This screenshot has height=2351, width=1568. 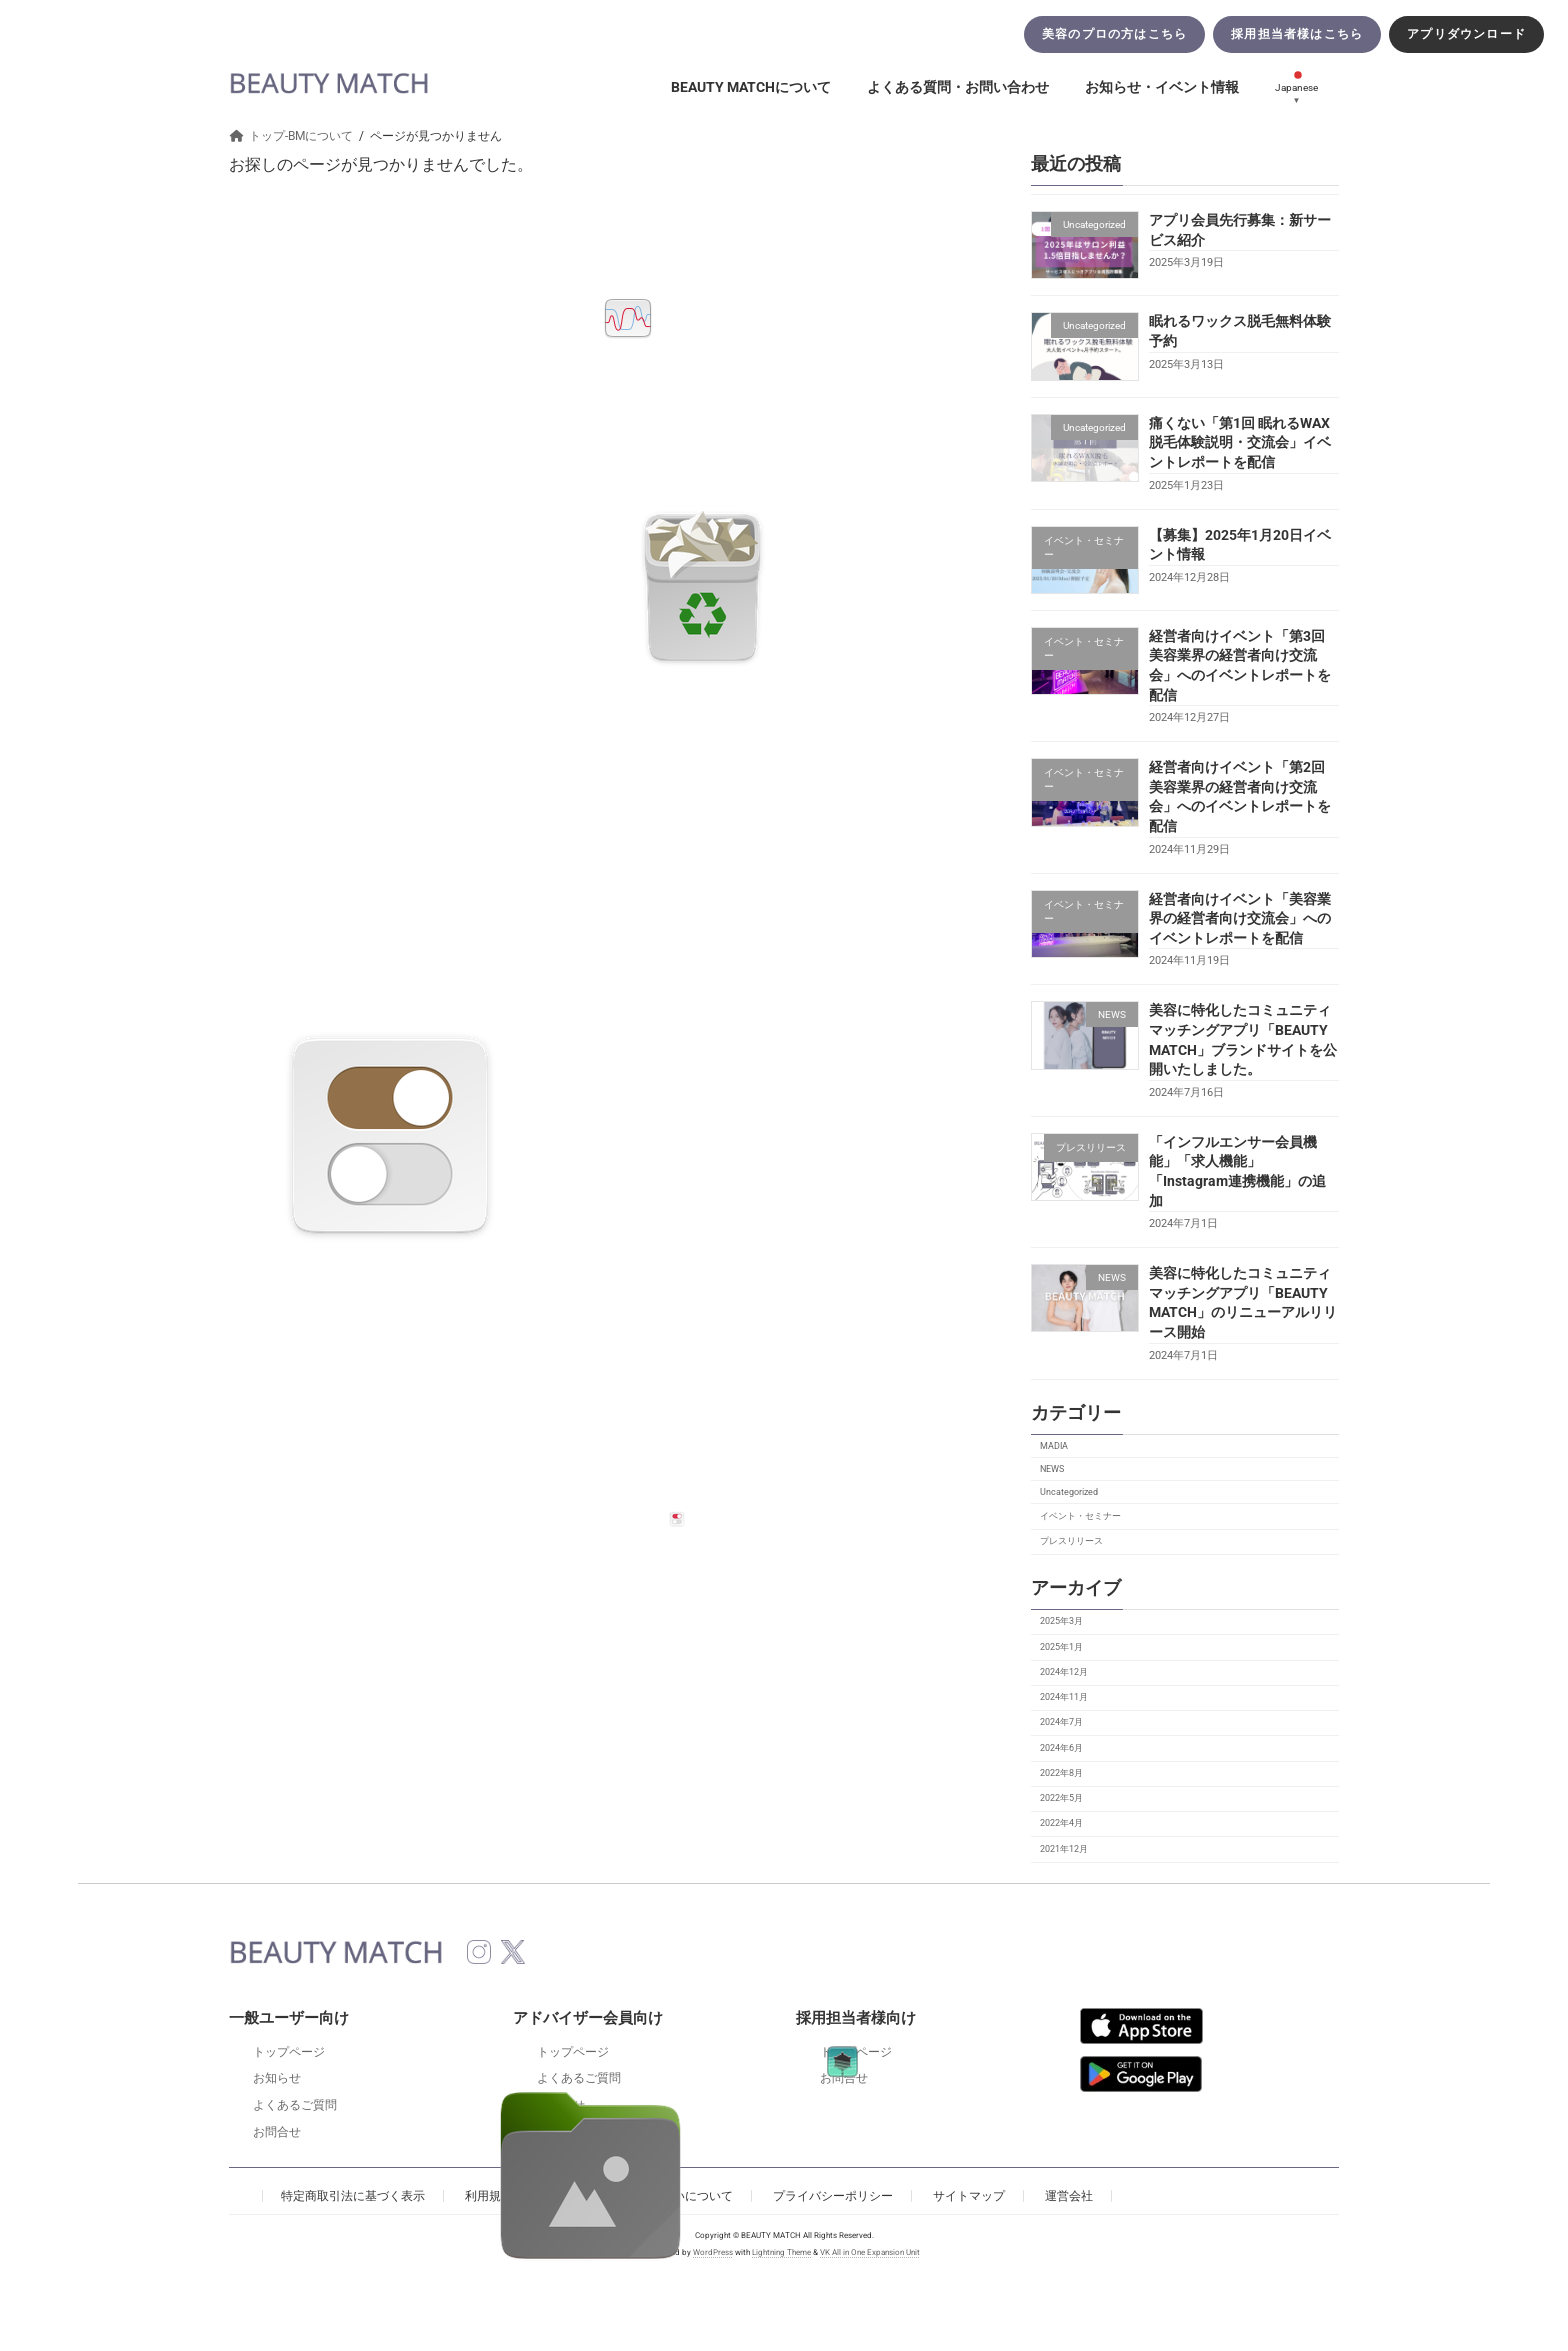 What do you see at coordinates (702, 587) in the screenshot?
I see `view deleted files in trash` at bounding box center [702, 587].